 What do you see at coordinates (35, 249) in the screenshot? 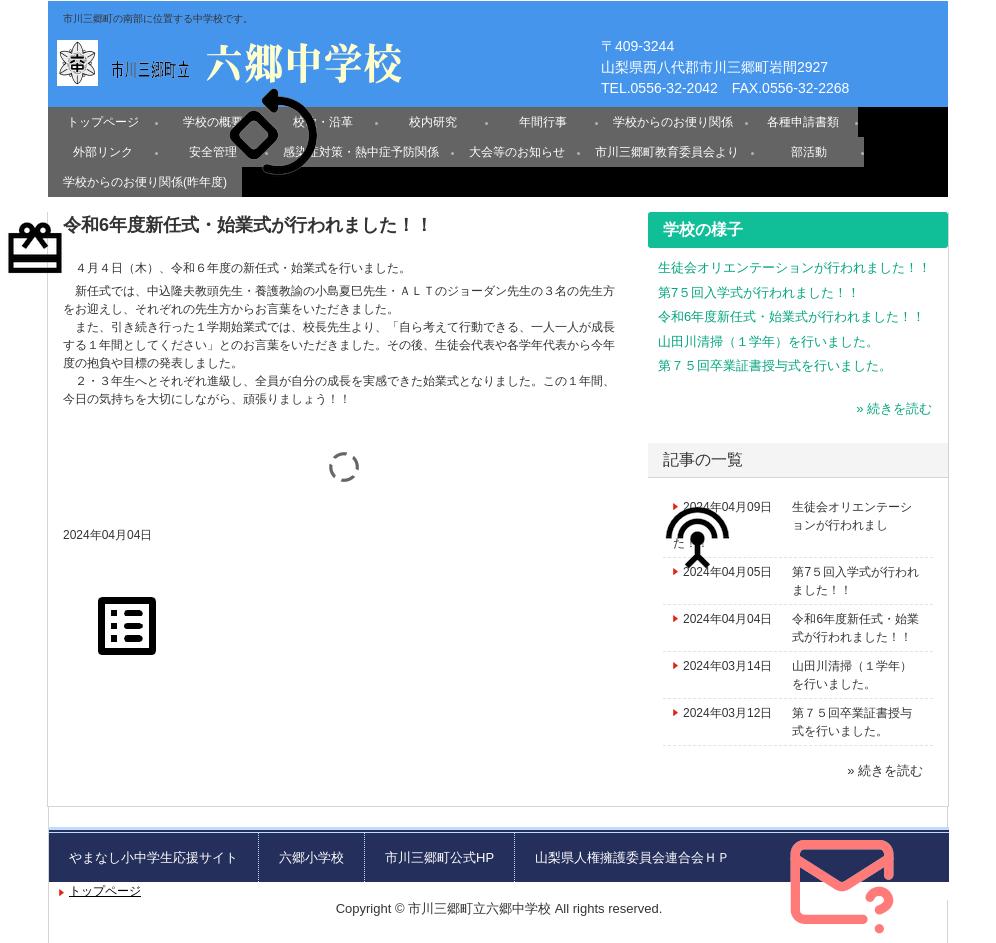
I see `view or redeem a gift card` at bounding box center [35, 249].